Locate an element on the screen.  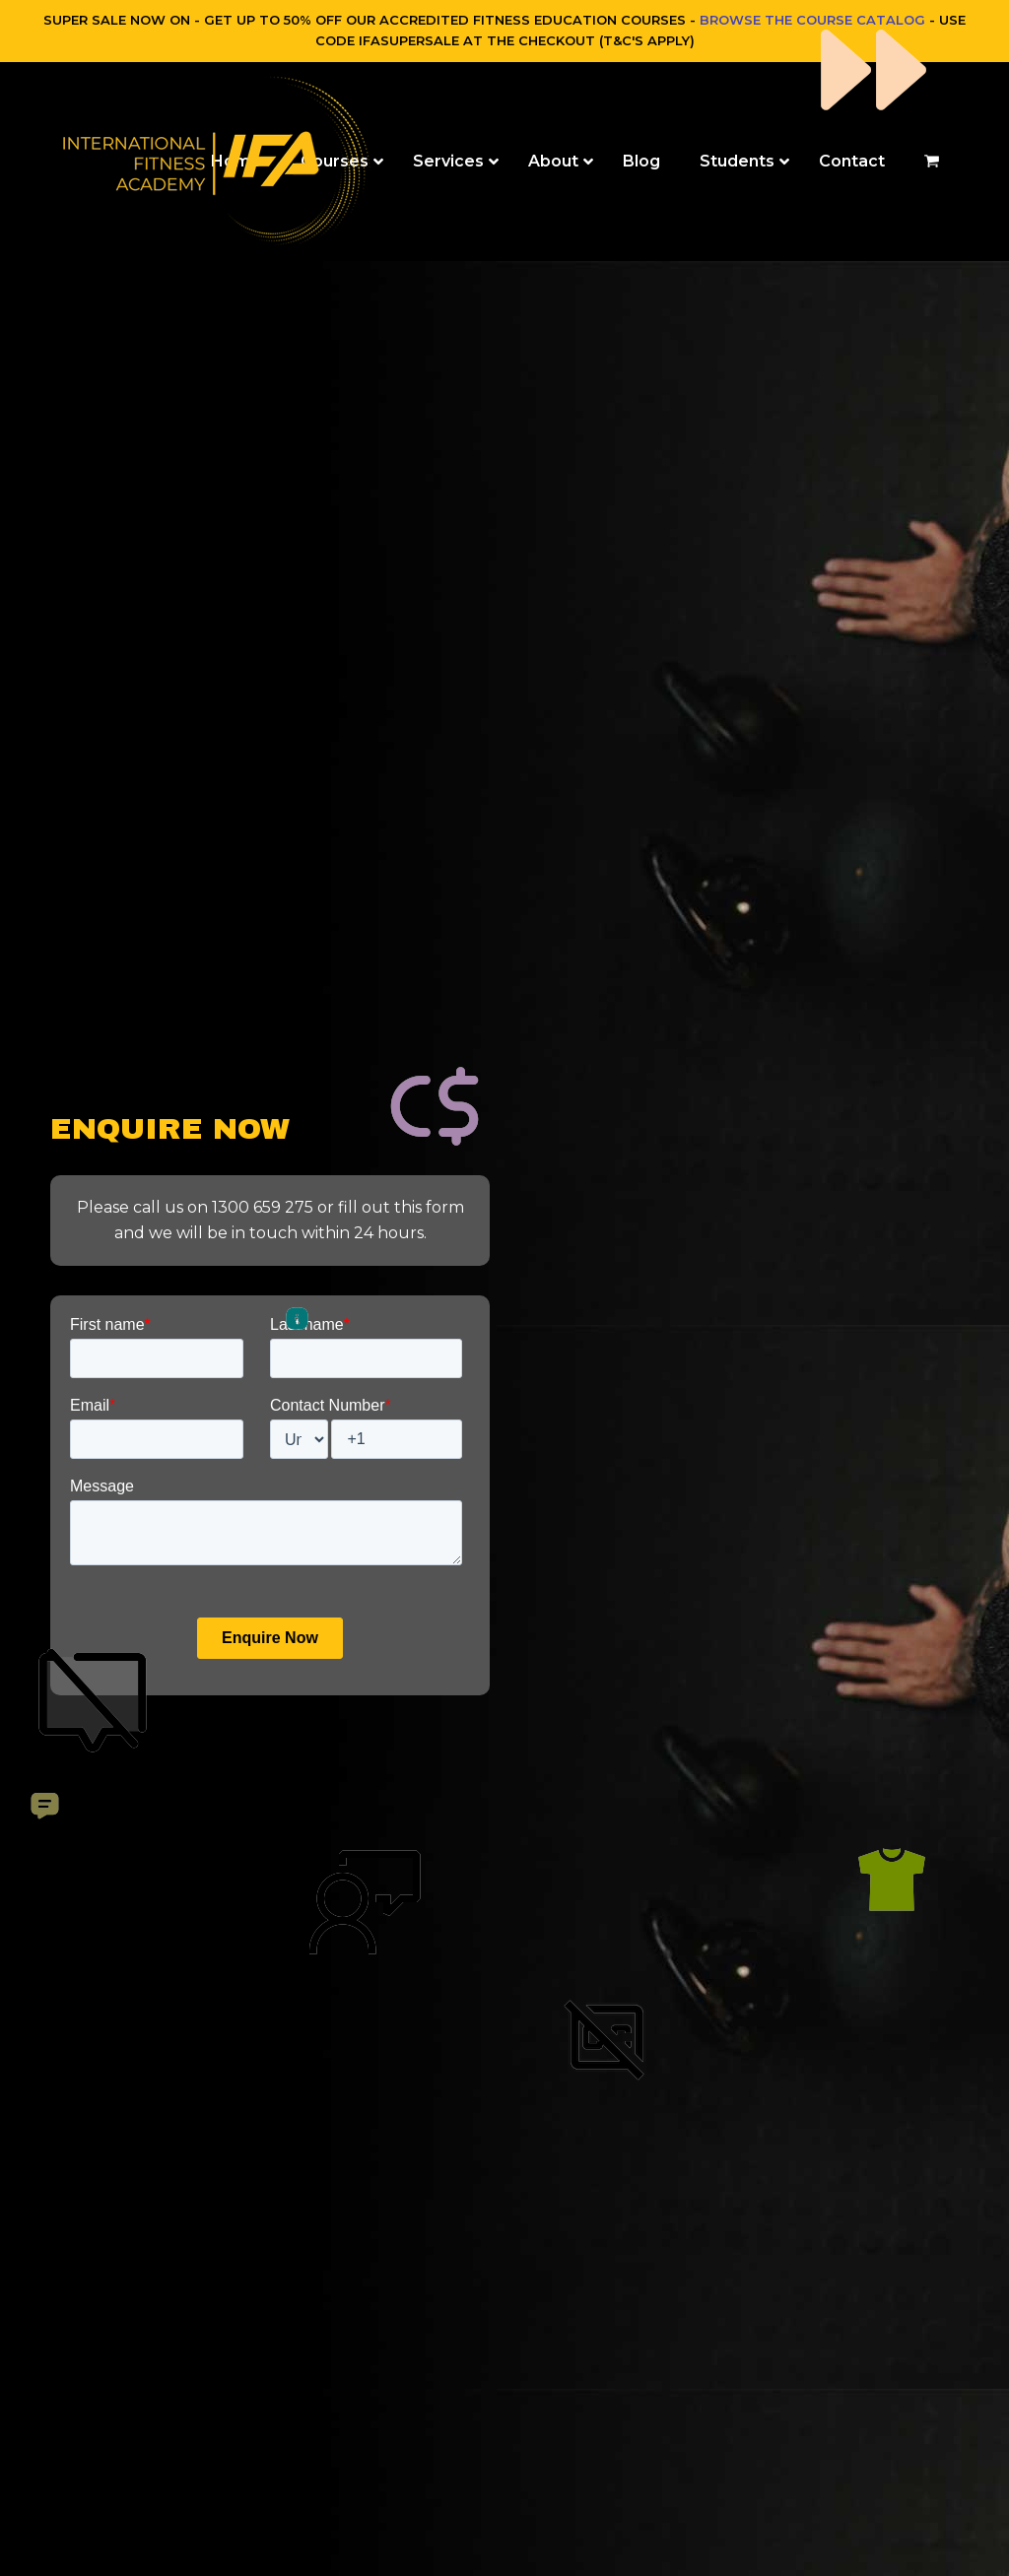
mute or disable chat notifications is located at coordinates (93, 1698).